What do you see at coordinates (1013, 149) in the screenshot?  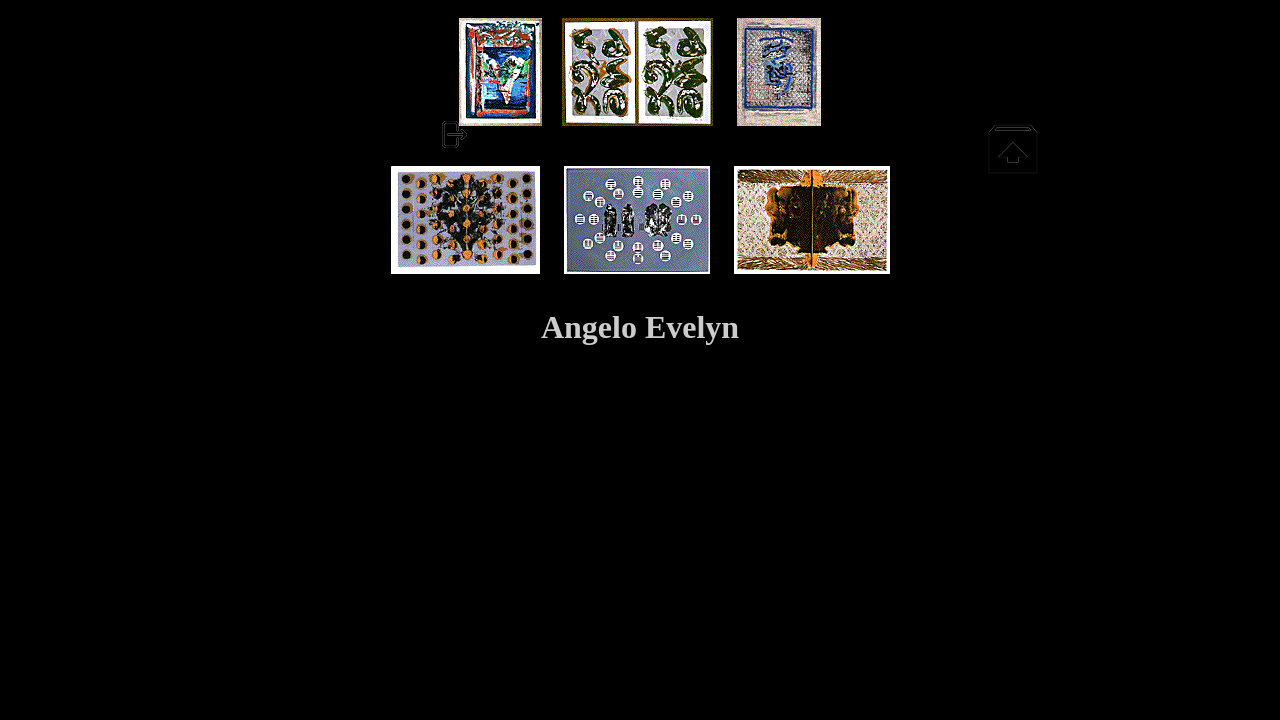 I see `unarchive an item or message` at bounding box center [1013, 149].